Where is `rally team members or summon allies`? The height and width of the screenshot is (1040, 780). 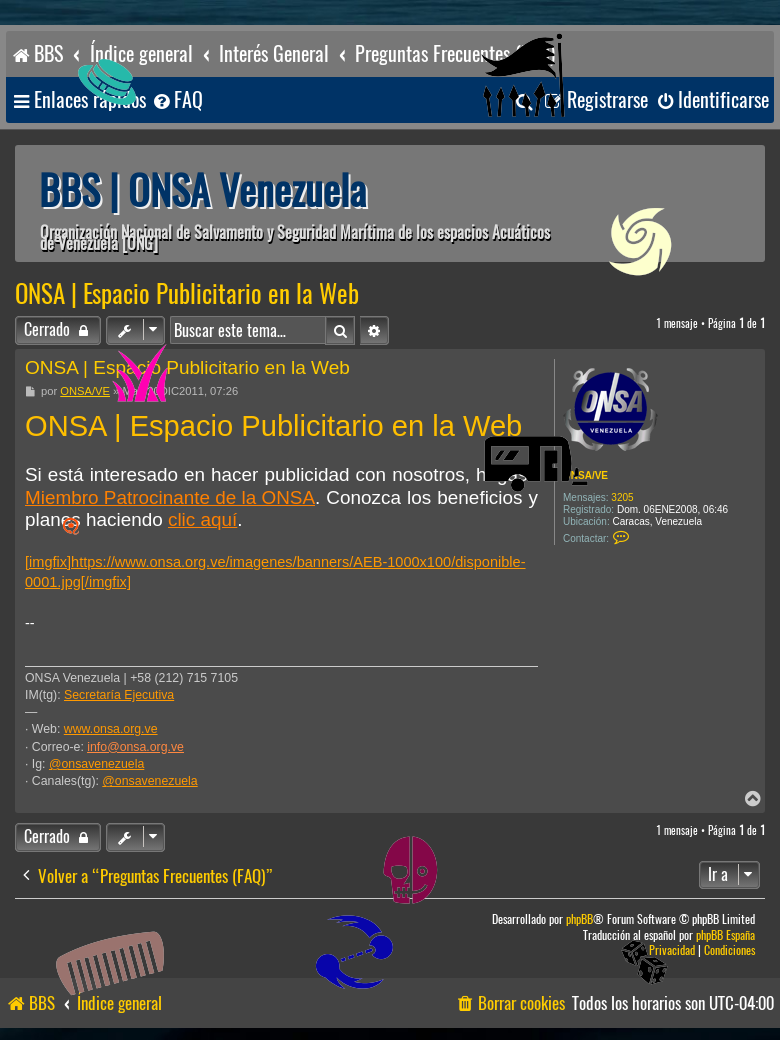 rally team members or summon allies is located at coordinates (523, 75).